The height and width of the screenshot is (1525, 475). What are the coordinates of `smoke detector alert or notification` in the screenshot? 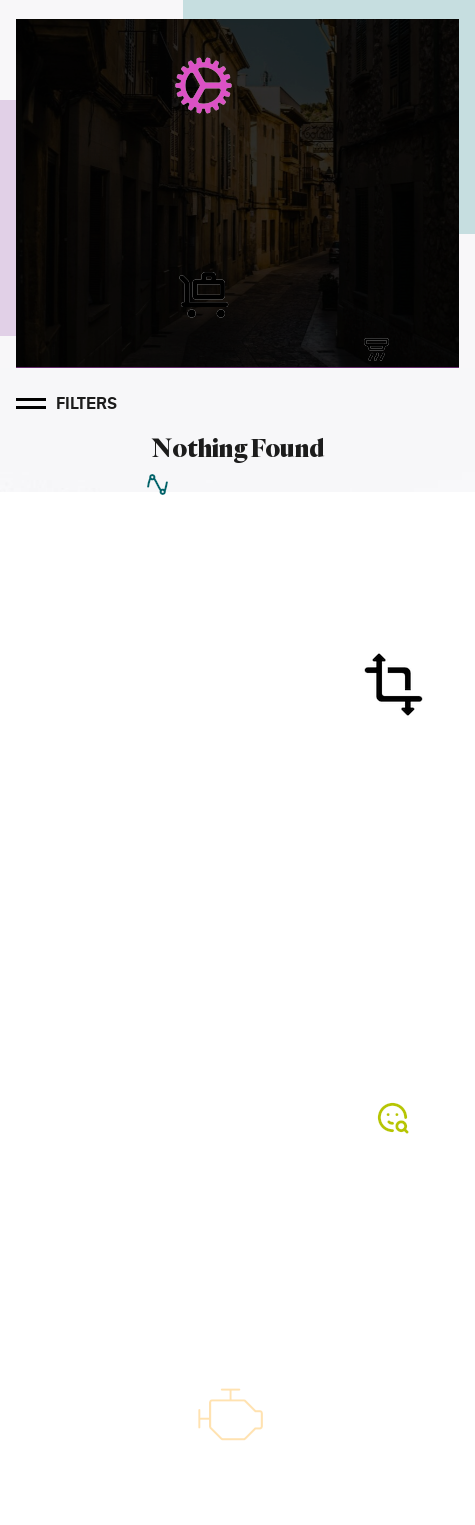 It's located at (376, 349).